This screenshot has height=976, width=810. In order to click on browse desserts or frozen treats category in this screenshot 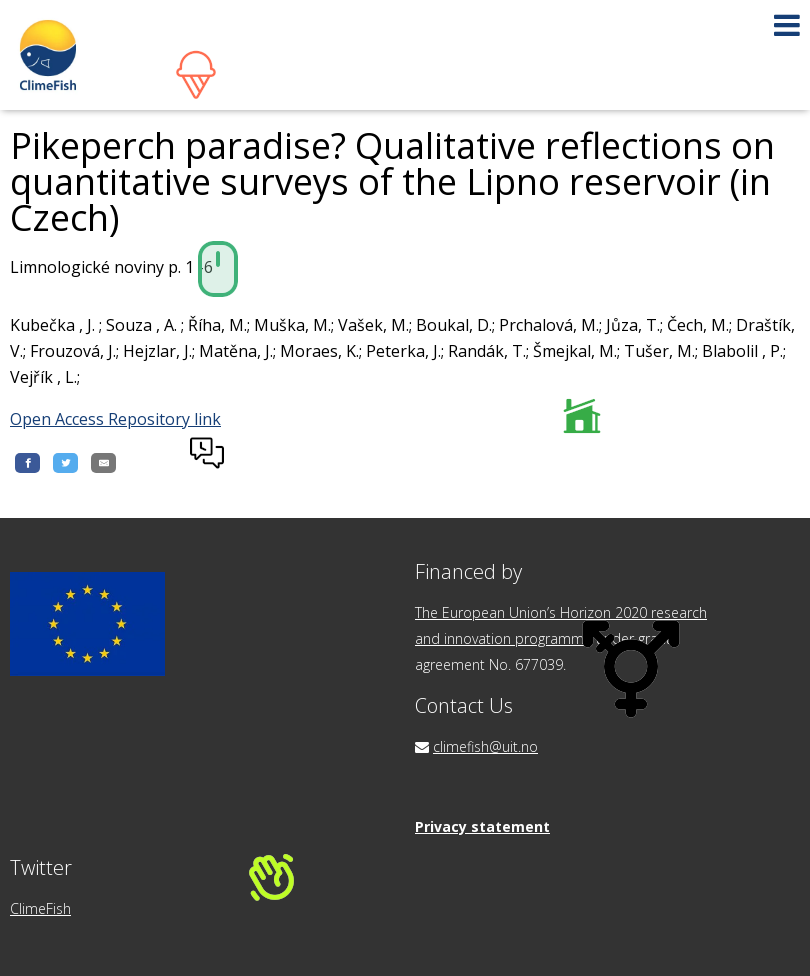, I will do `click(196, 74)`.